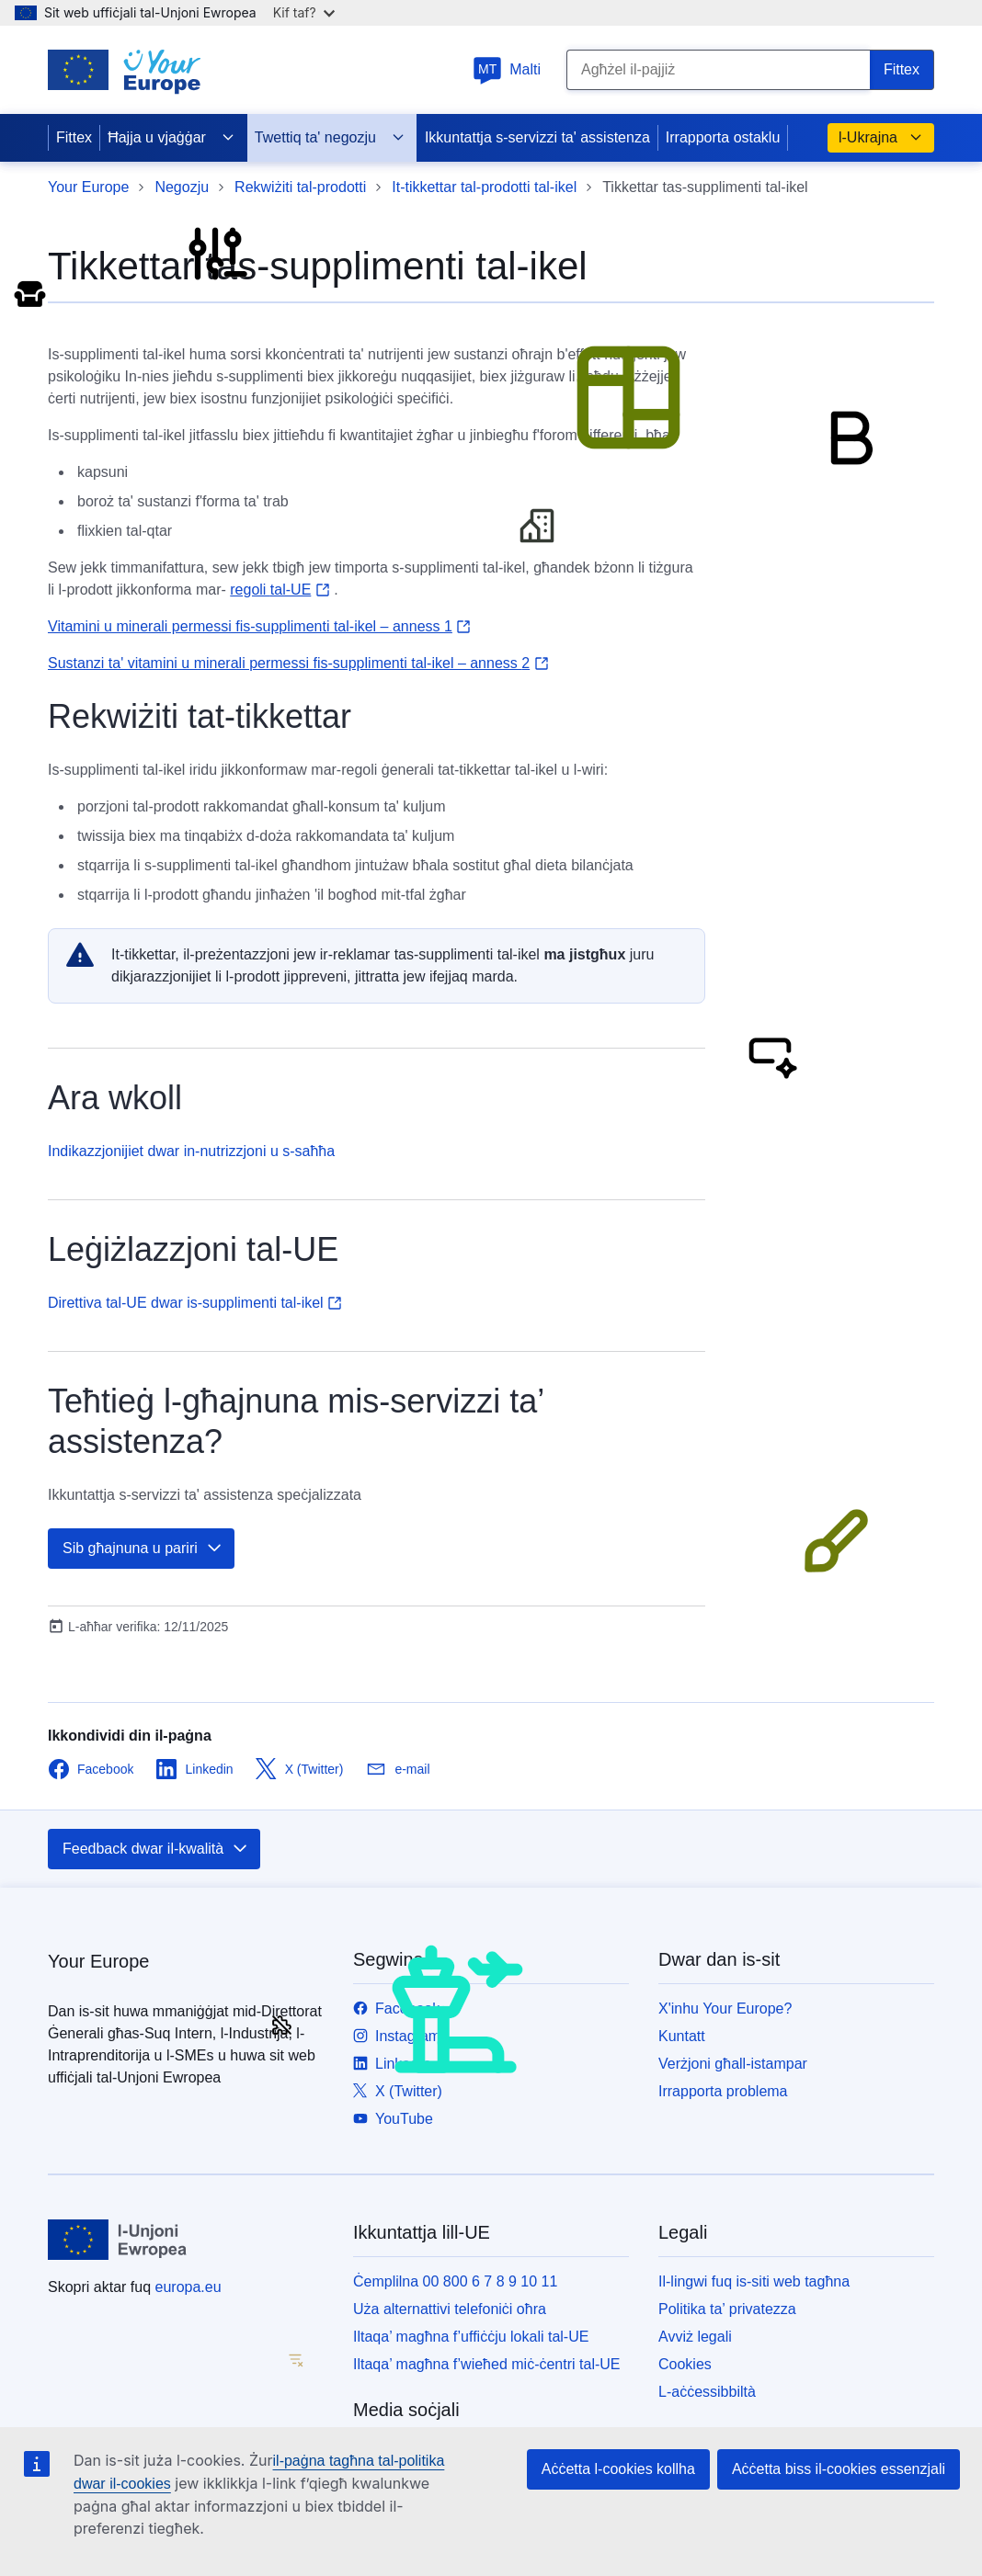  What do you see at coordinates (295, 2359) in the screenshot?
I see `clear all active filters` at bounding box center [295, 2359].